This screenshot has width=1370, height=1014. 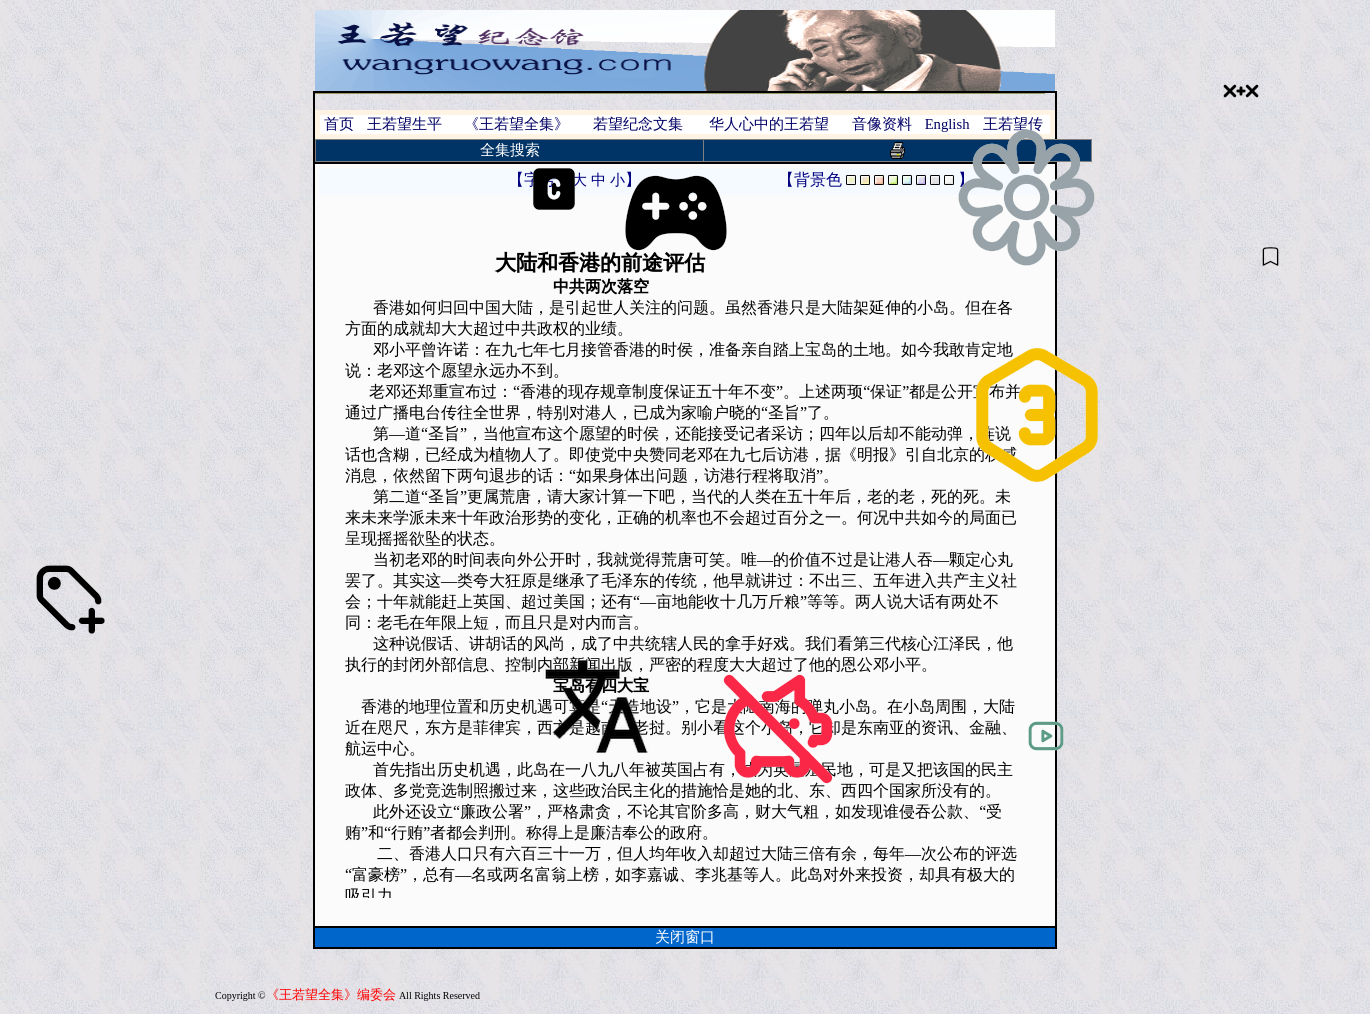 I want to click on indicates a "C" grade or rating, so click(x=554, y=189).